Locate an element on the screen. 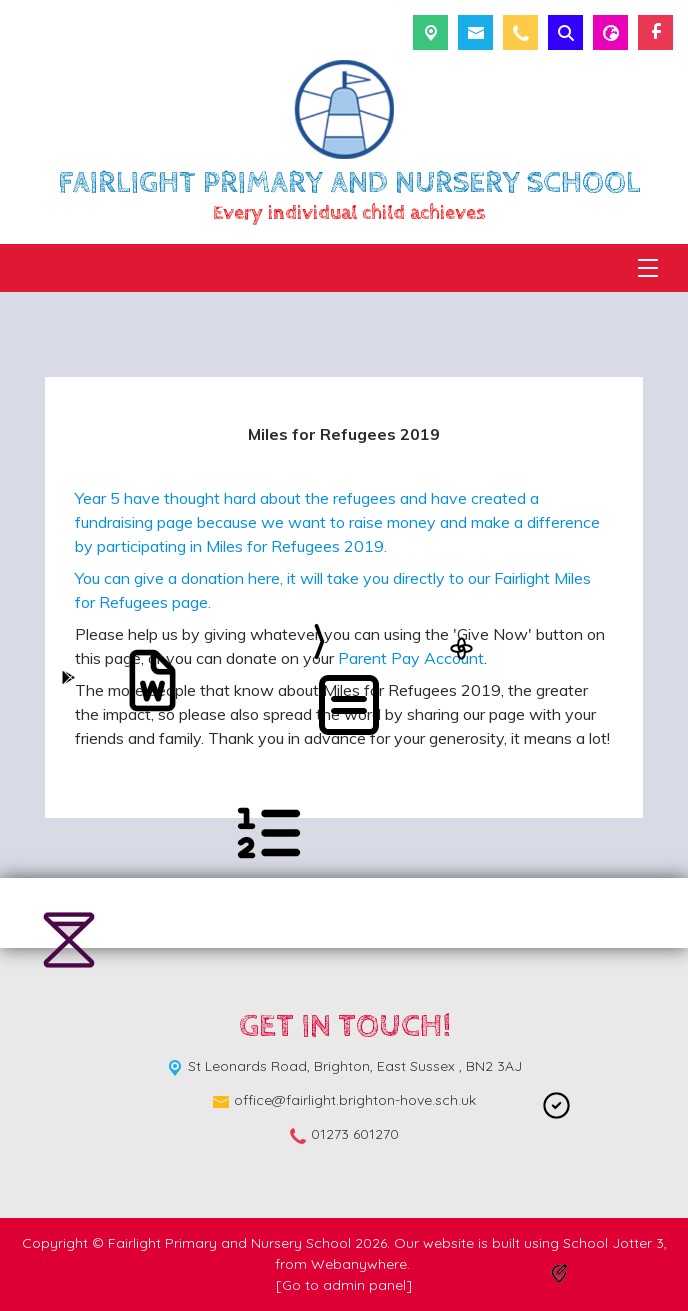  indicates task or action completed successfully is located at coordinates (556, 1105).